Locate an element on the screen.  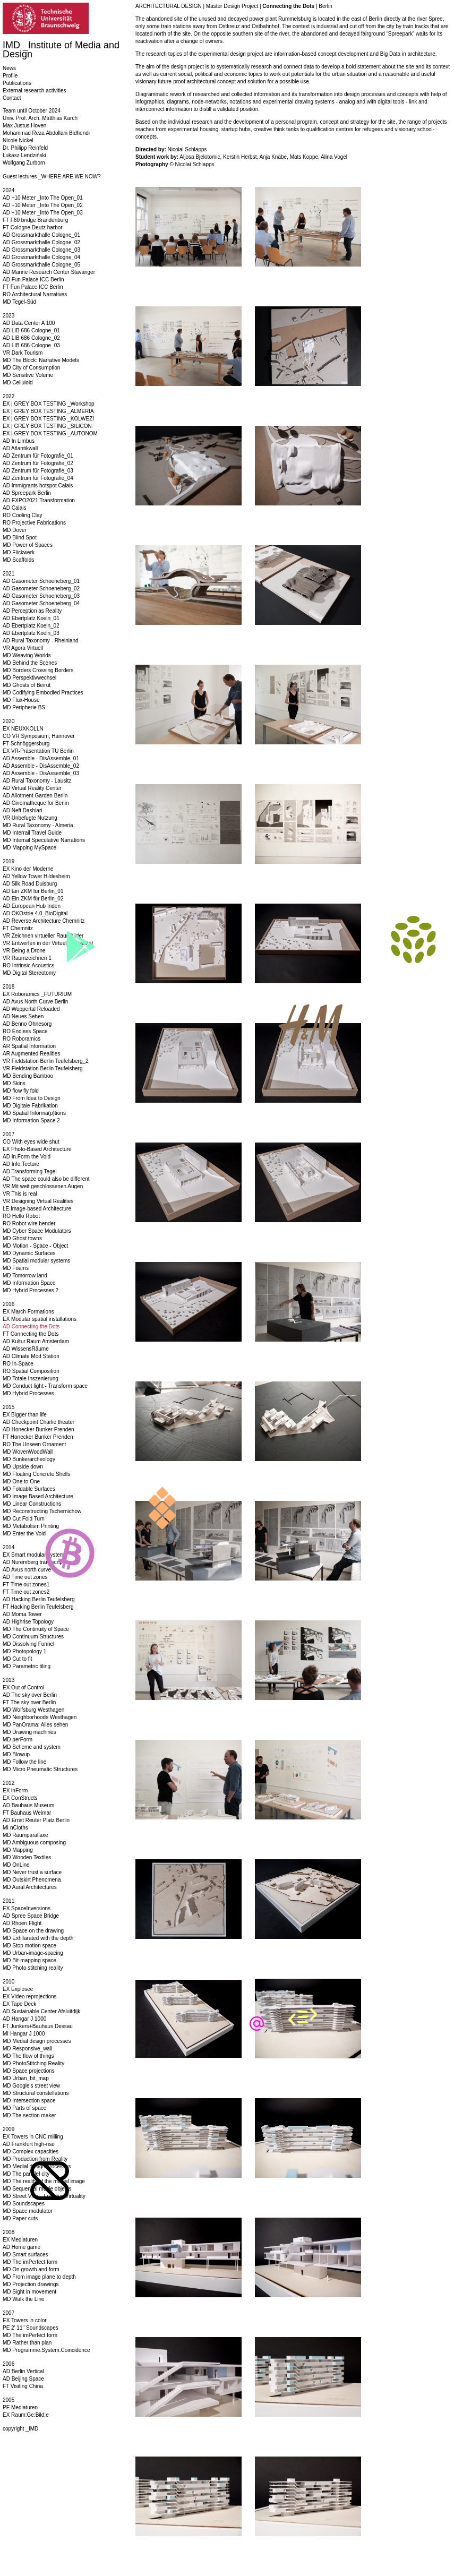
open the google play store is located at coordinates (81, 947).